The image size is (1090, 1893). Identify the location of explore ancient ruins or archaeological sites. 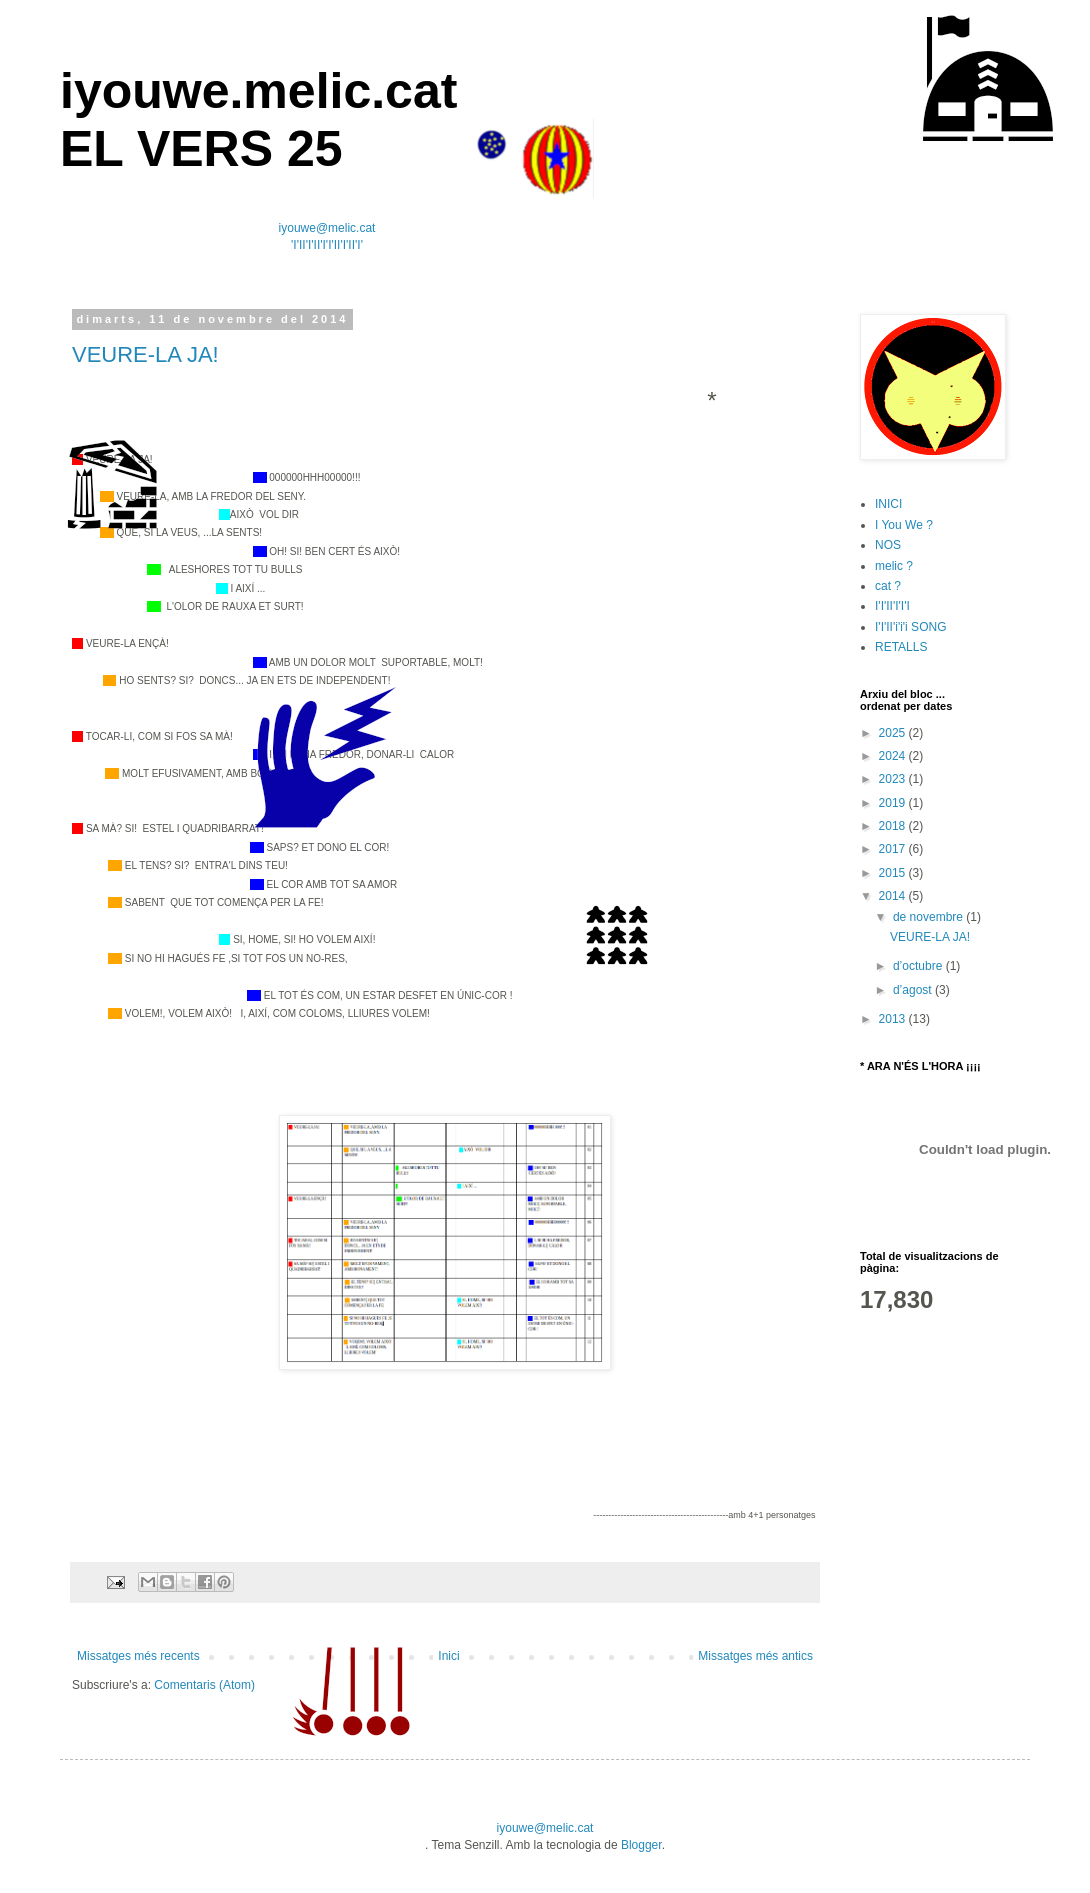
(112, 485).